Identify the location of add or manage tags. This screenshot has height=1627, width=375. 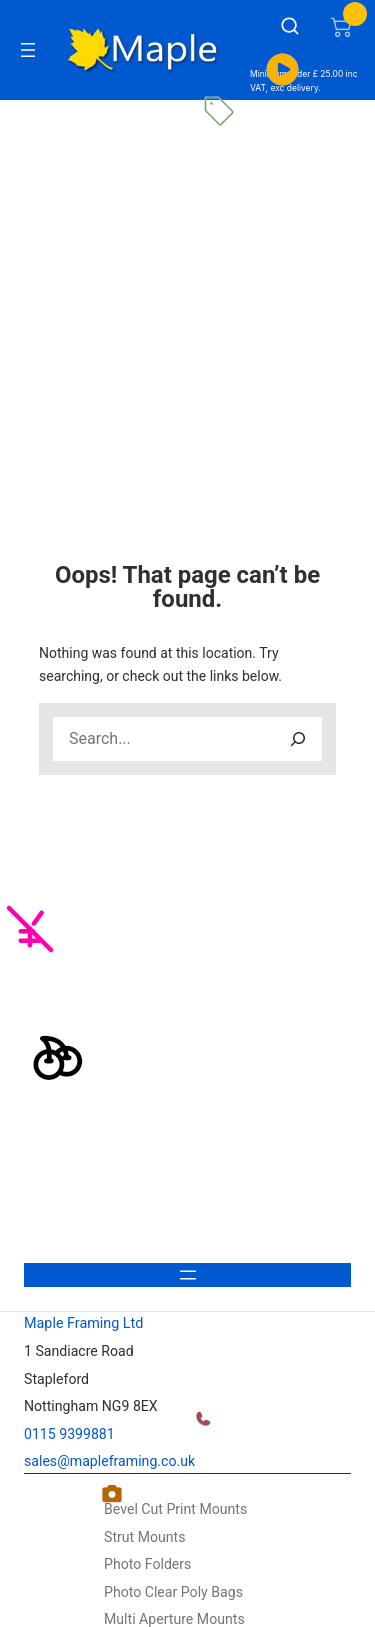
(217, 109).